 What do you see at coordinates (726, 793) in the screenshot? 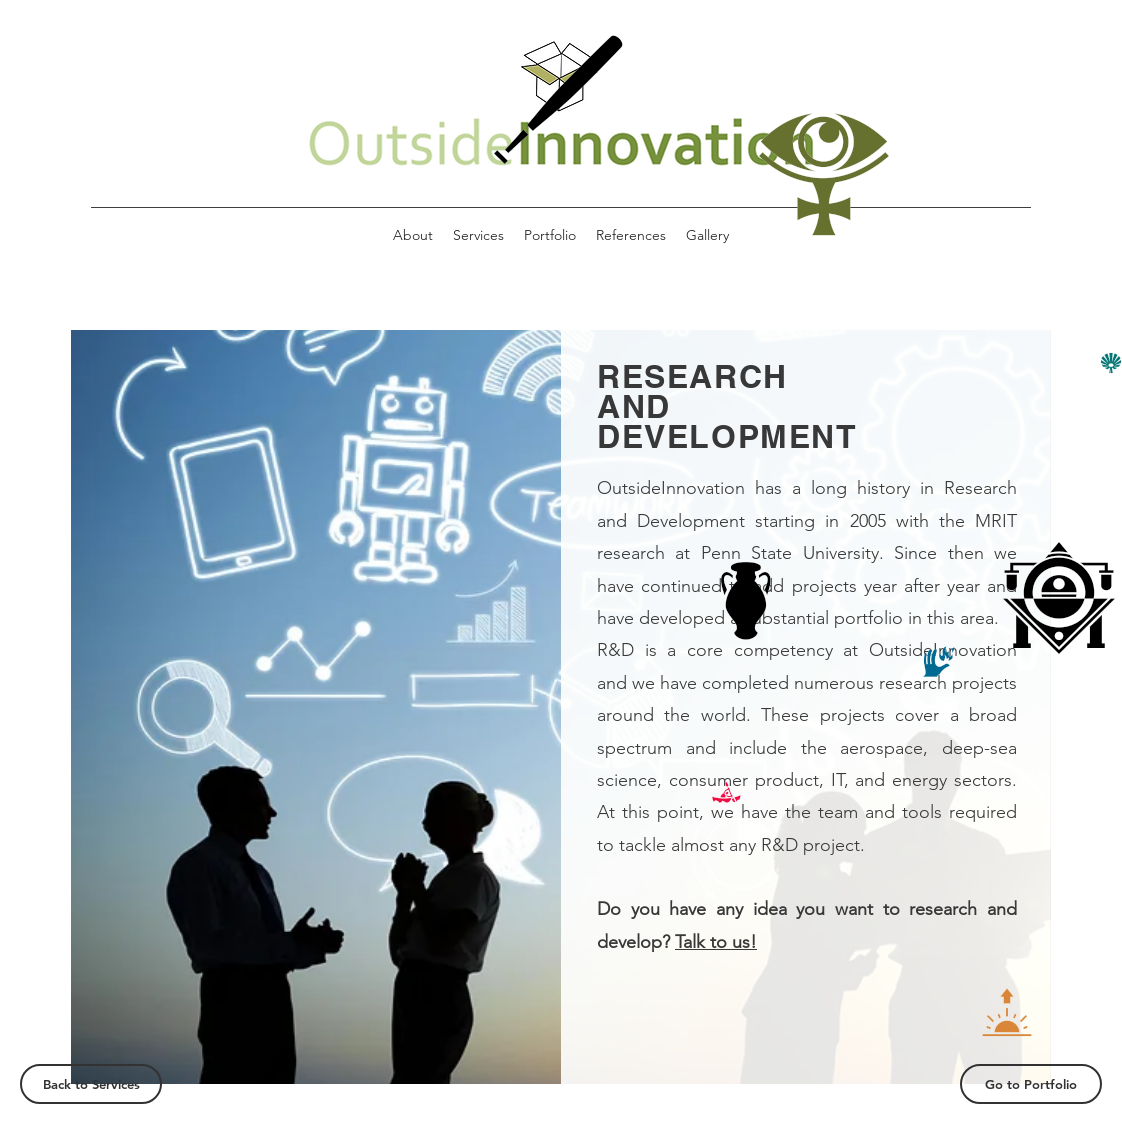
I see `access kayaking or canoeing activities` at bounding box center [726, 793].